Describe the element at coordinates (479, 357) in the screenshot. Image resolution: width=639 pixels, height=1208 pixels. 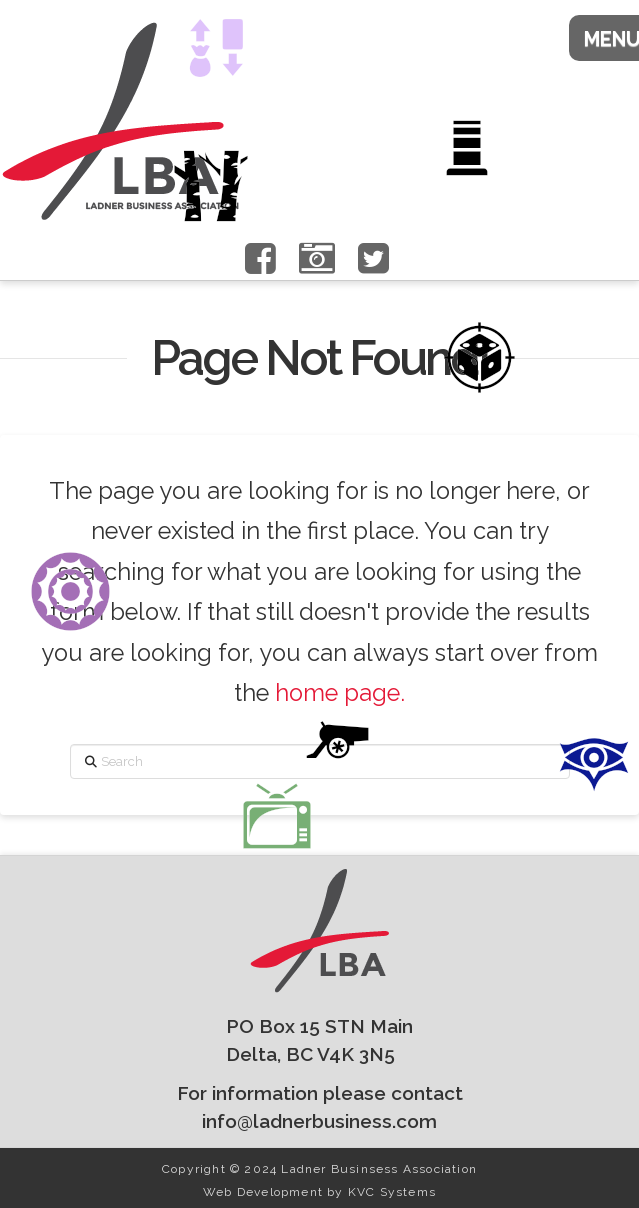
I see `target a random selection or dice roll` at that location.